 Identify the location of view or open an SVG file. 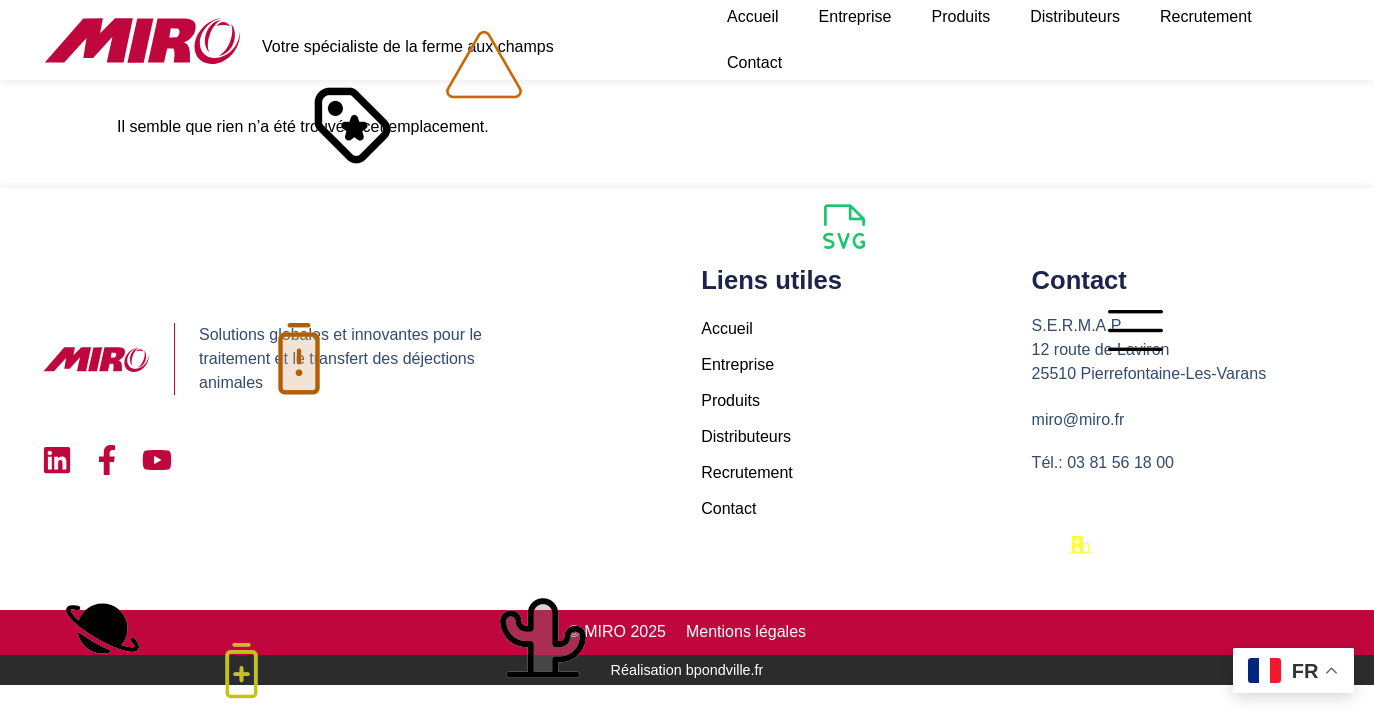
(844, 228).